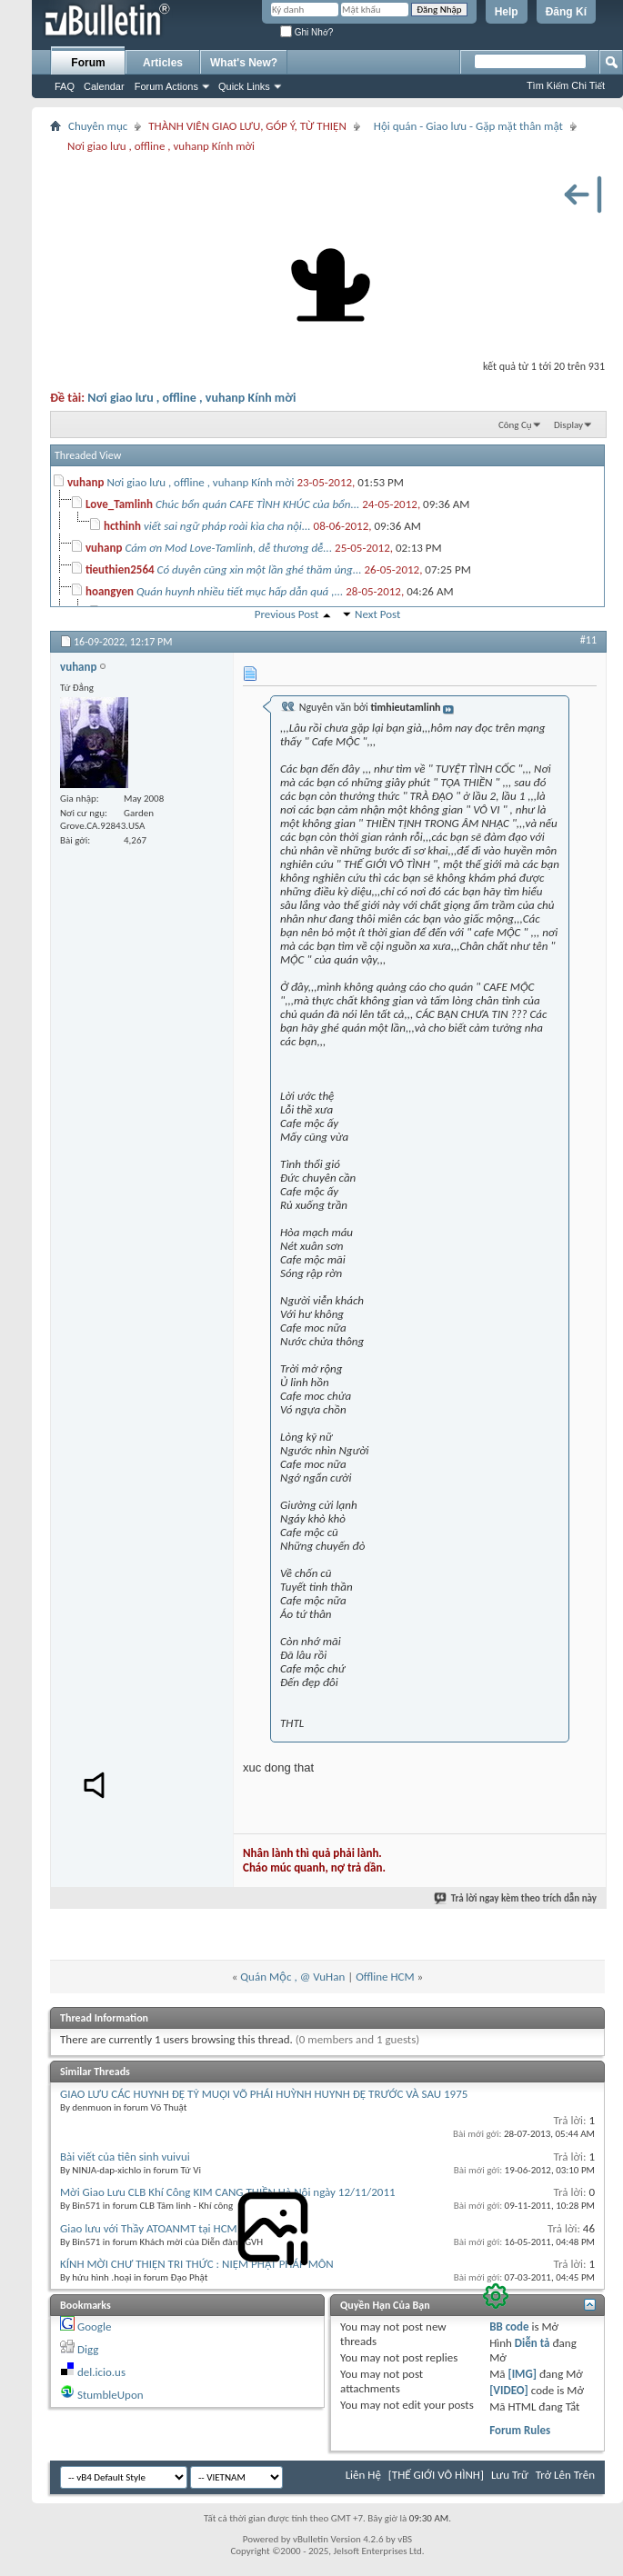  Describe the element at coordinates (496, 2296) in the screenshot. I see `access app or system settings` at that location.